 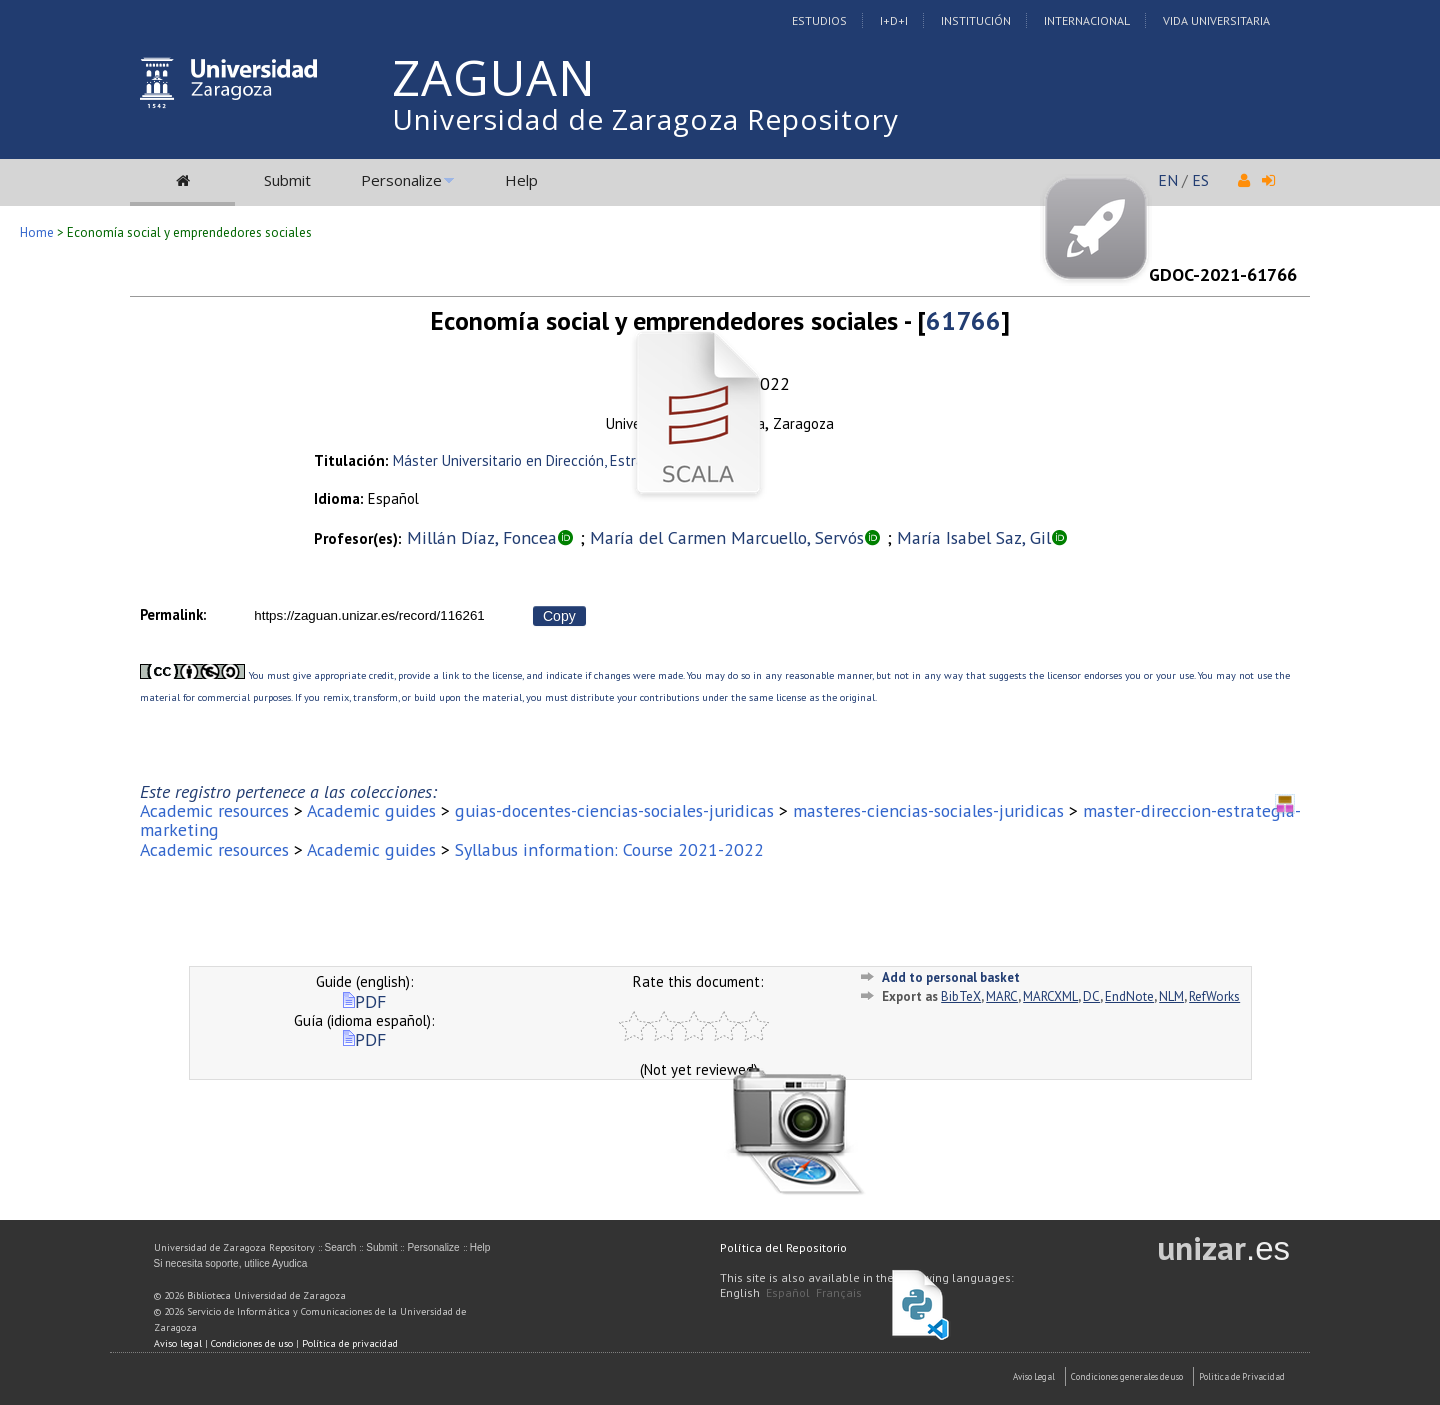 What do you see at coordinates (698, 415) in the screenshot?
I see `a scala source code file` at bounding box center [698, 415].